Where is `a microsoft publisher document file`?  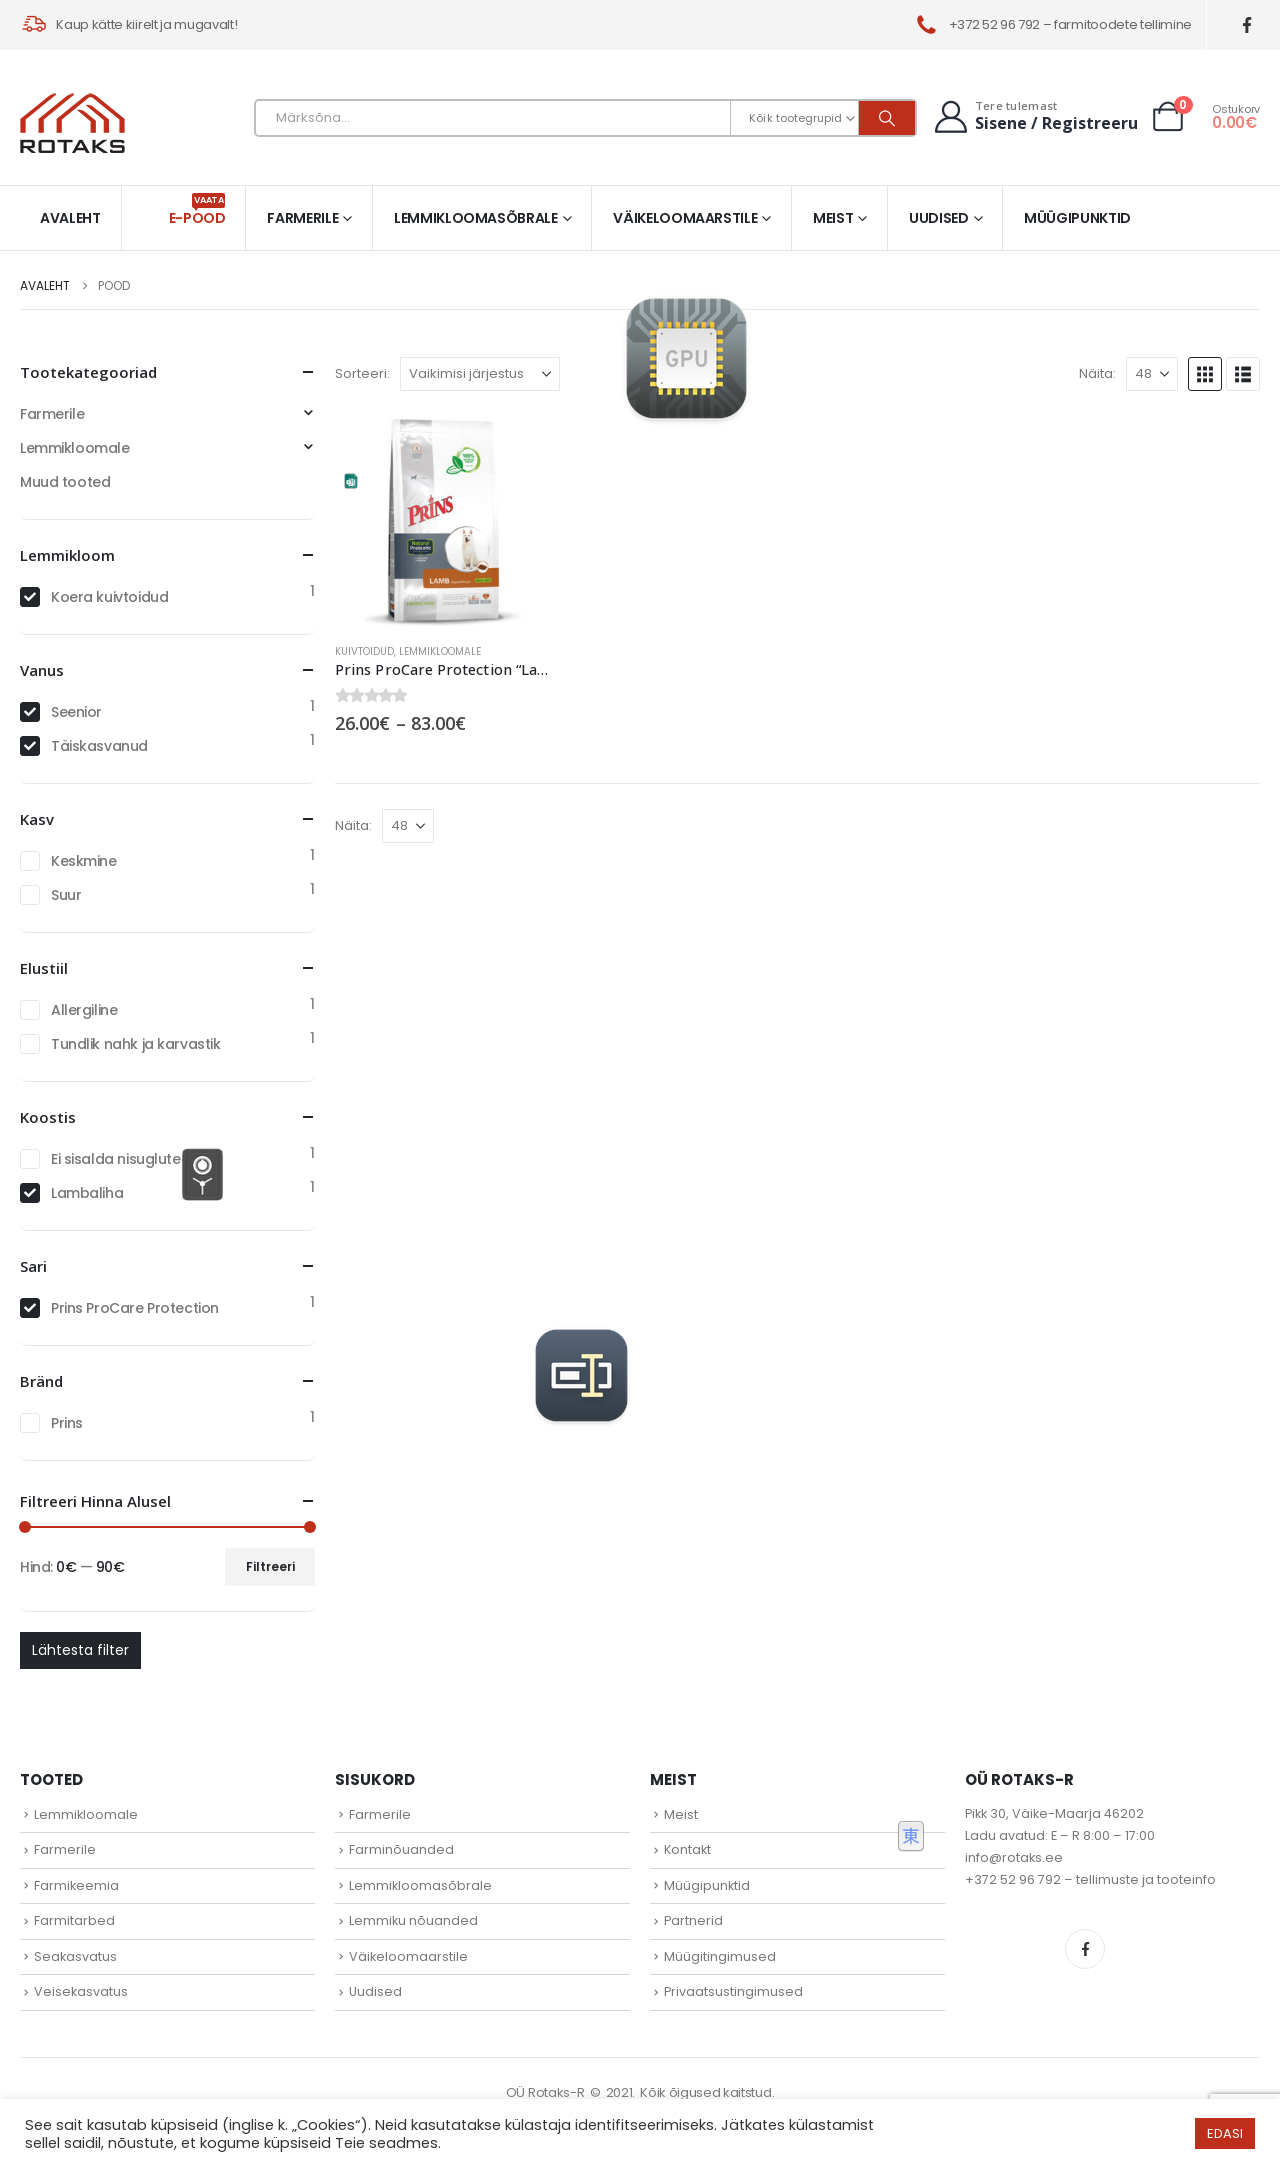
a microsoft publisher document file is located at coordinates (351, 481).